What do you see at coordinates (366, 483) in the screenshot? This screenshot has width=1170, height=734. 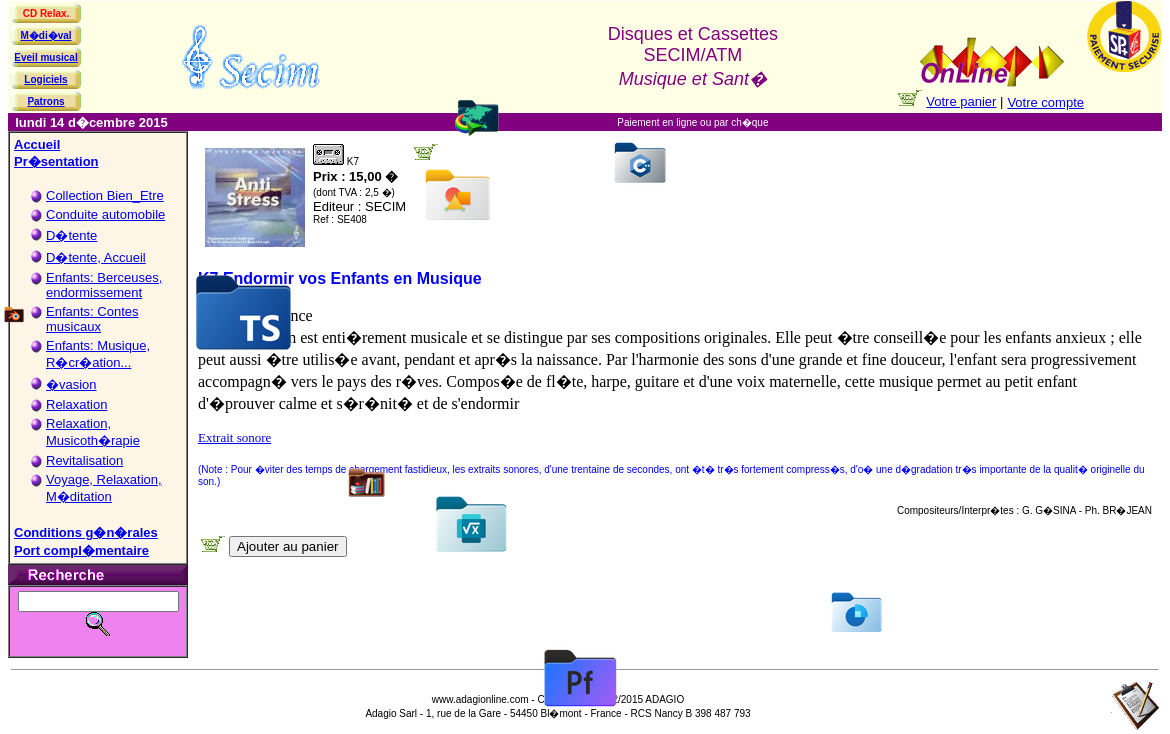 I see `open your books or ebooks library folder` at bounding box center [366, 483].